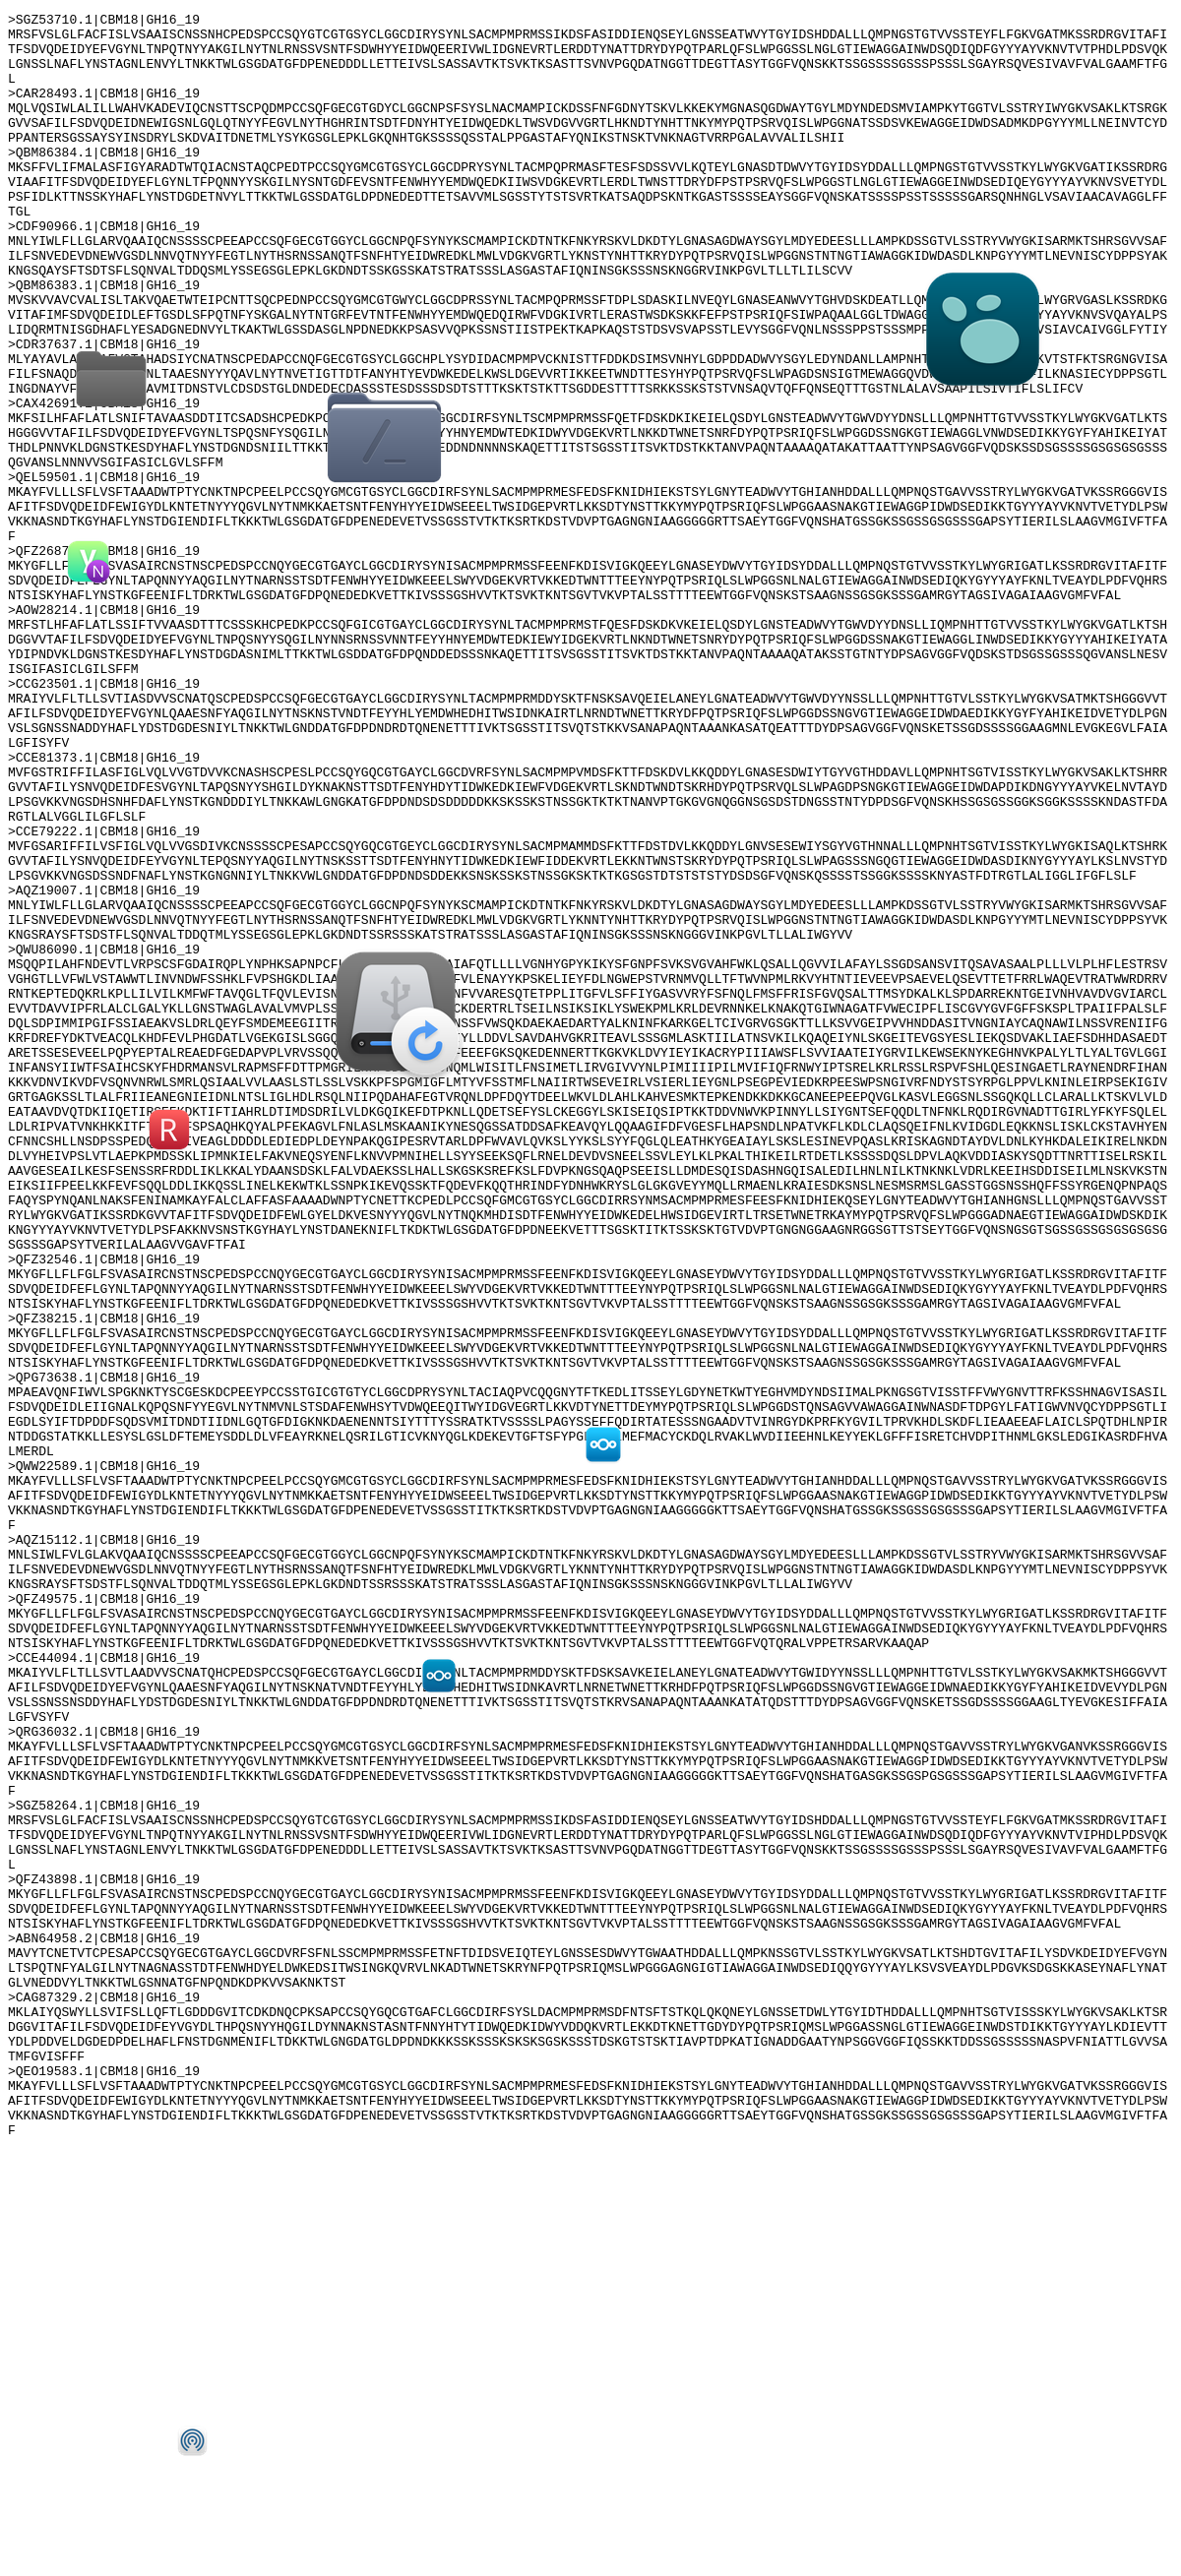 The width and height of the screenshot is (1181, 2576). I want to click on open snapdrop for local file sharing, so click(192, 2440).